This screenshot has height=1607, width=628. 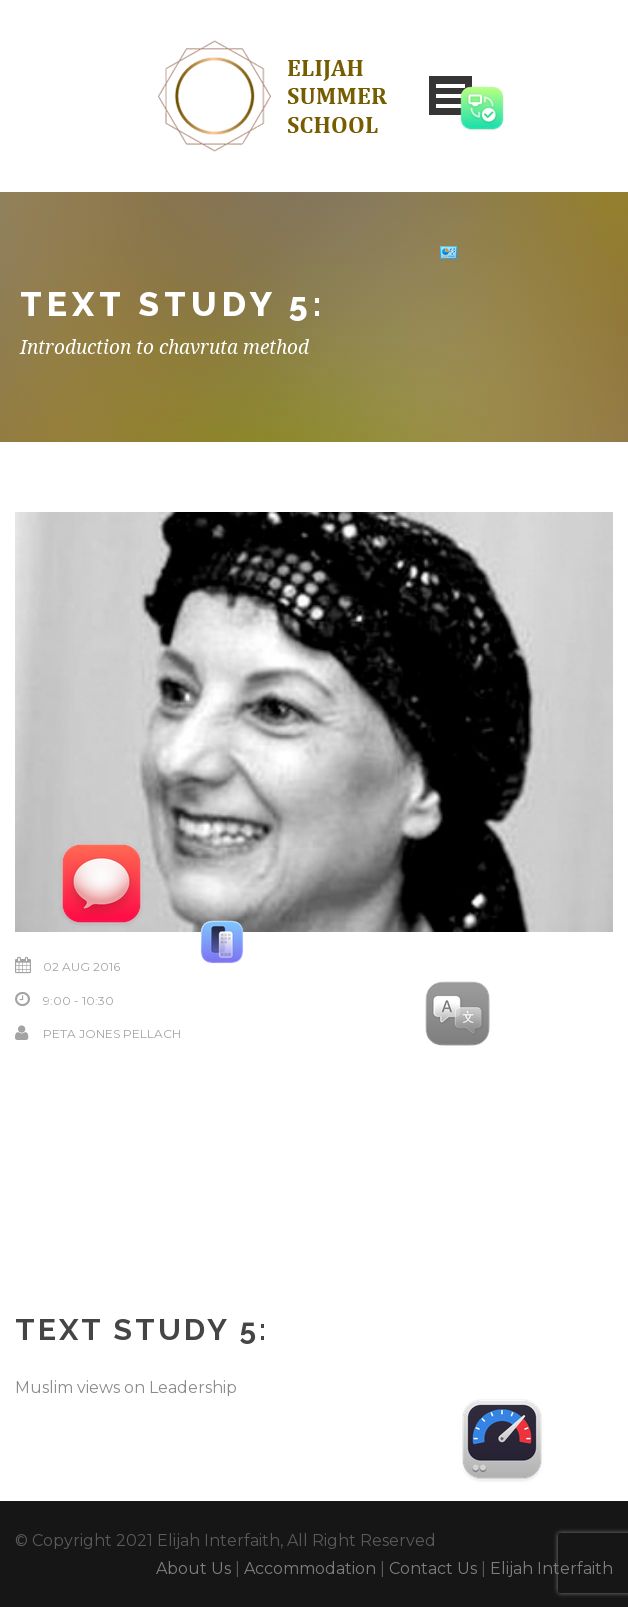 I want to click on open system resource monitor, so click(x=502, y=1439).